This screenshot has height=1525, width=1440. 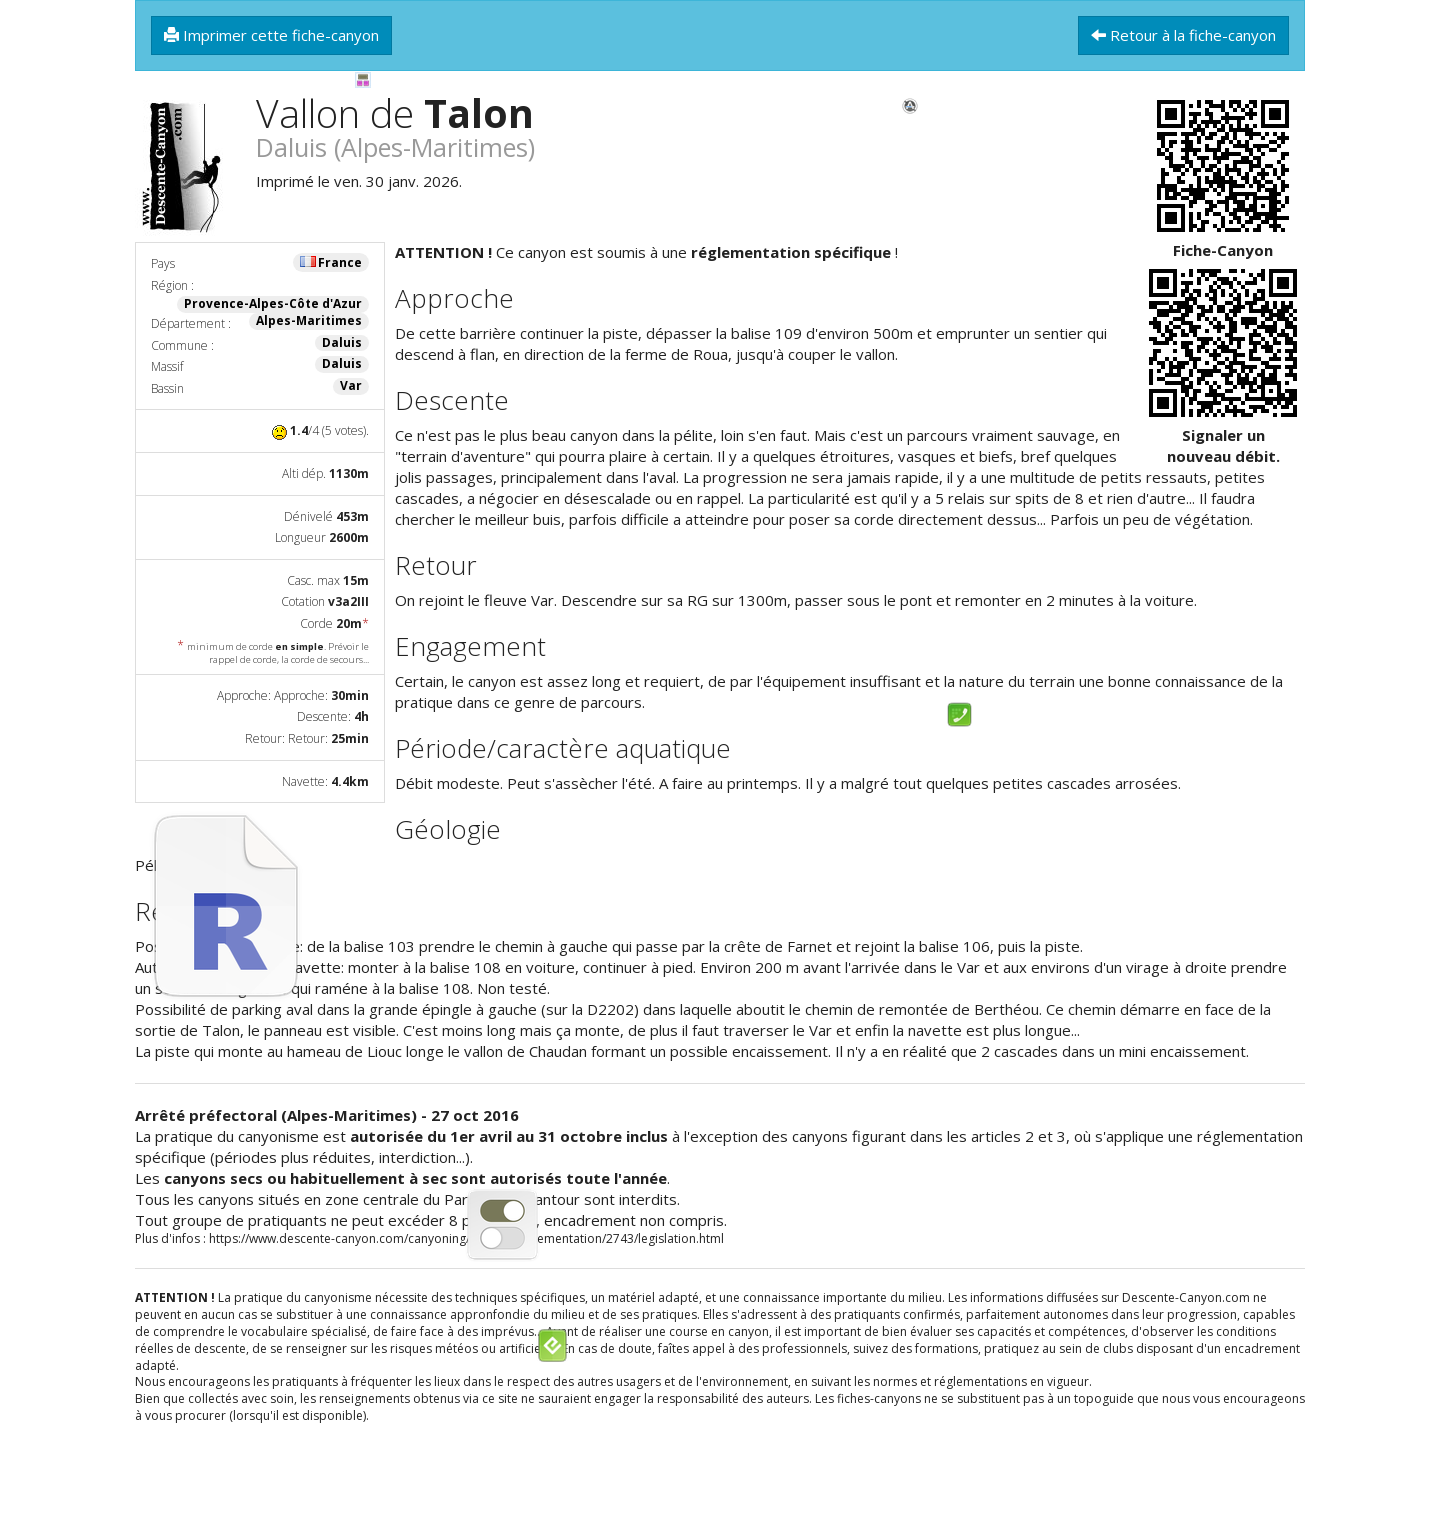 What do you see at coordinates (363, 80) in the screenshot?
I see `select all items in the current view` at bounding box center [363, 80].